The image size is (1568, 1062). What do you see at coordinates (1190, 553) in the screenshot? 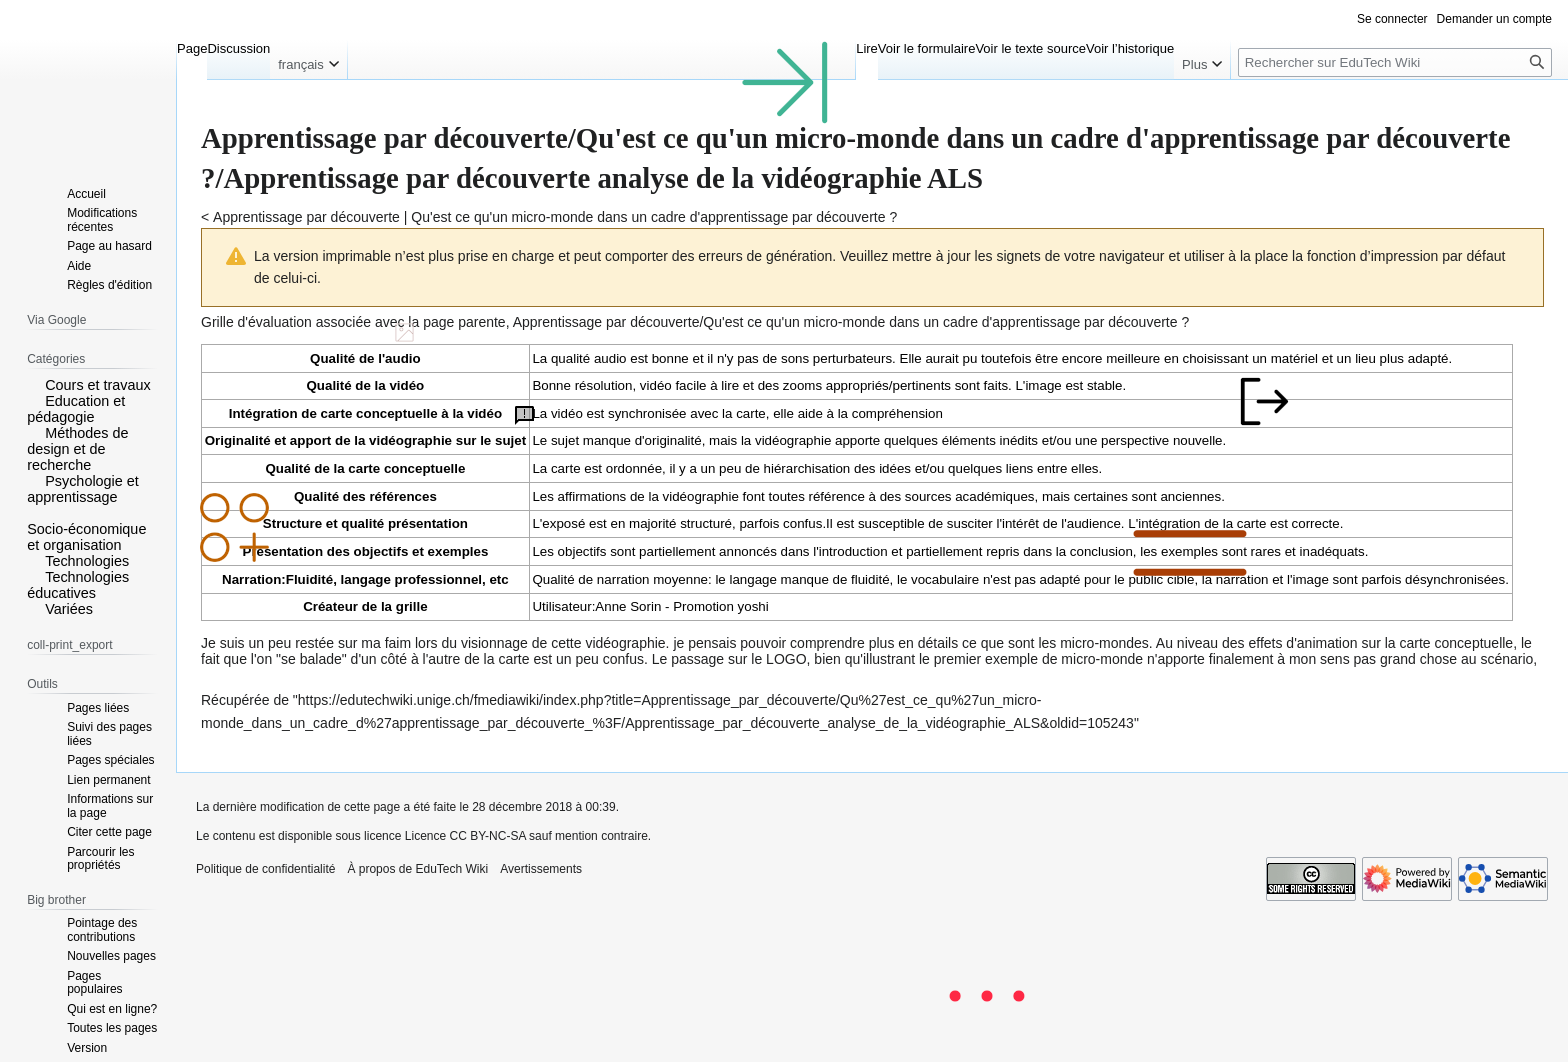
I see `indicates equality or comparison between values` at bounding box center [1190, 553].